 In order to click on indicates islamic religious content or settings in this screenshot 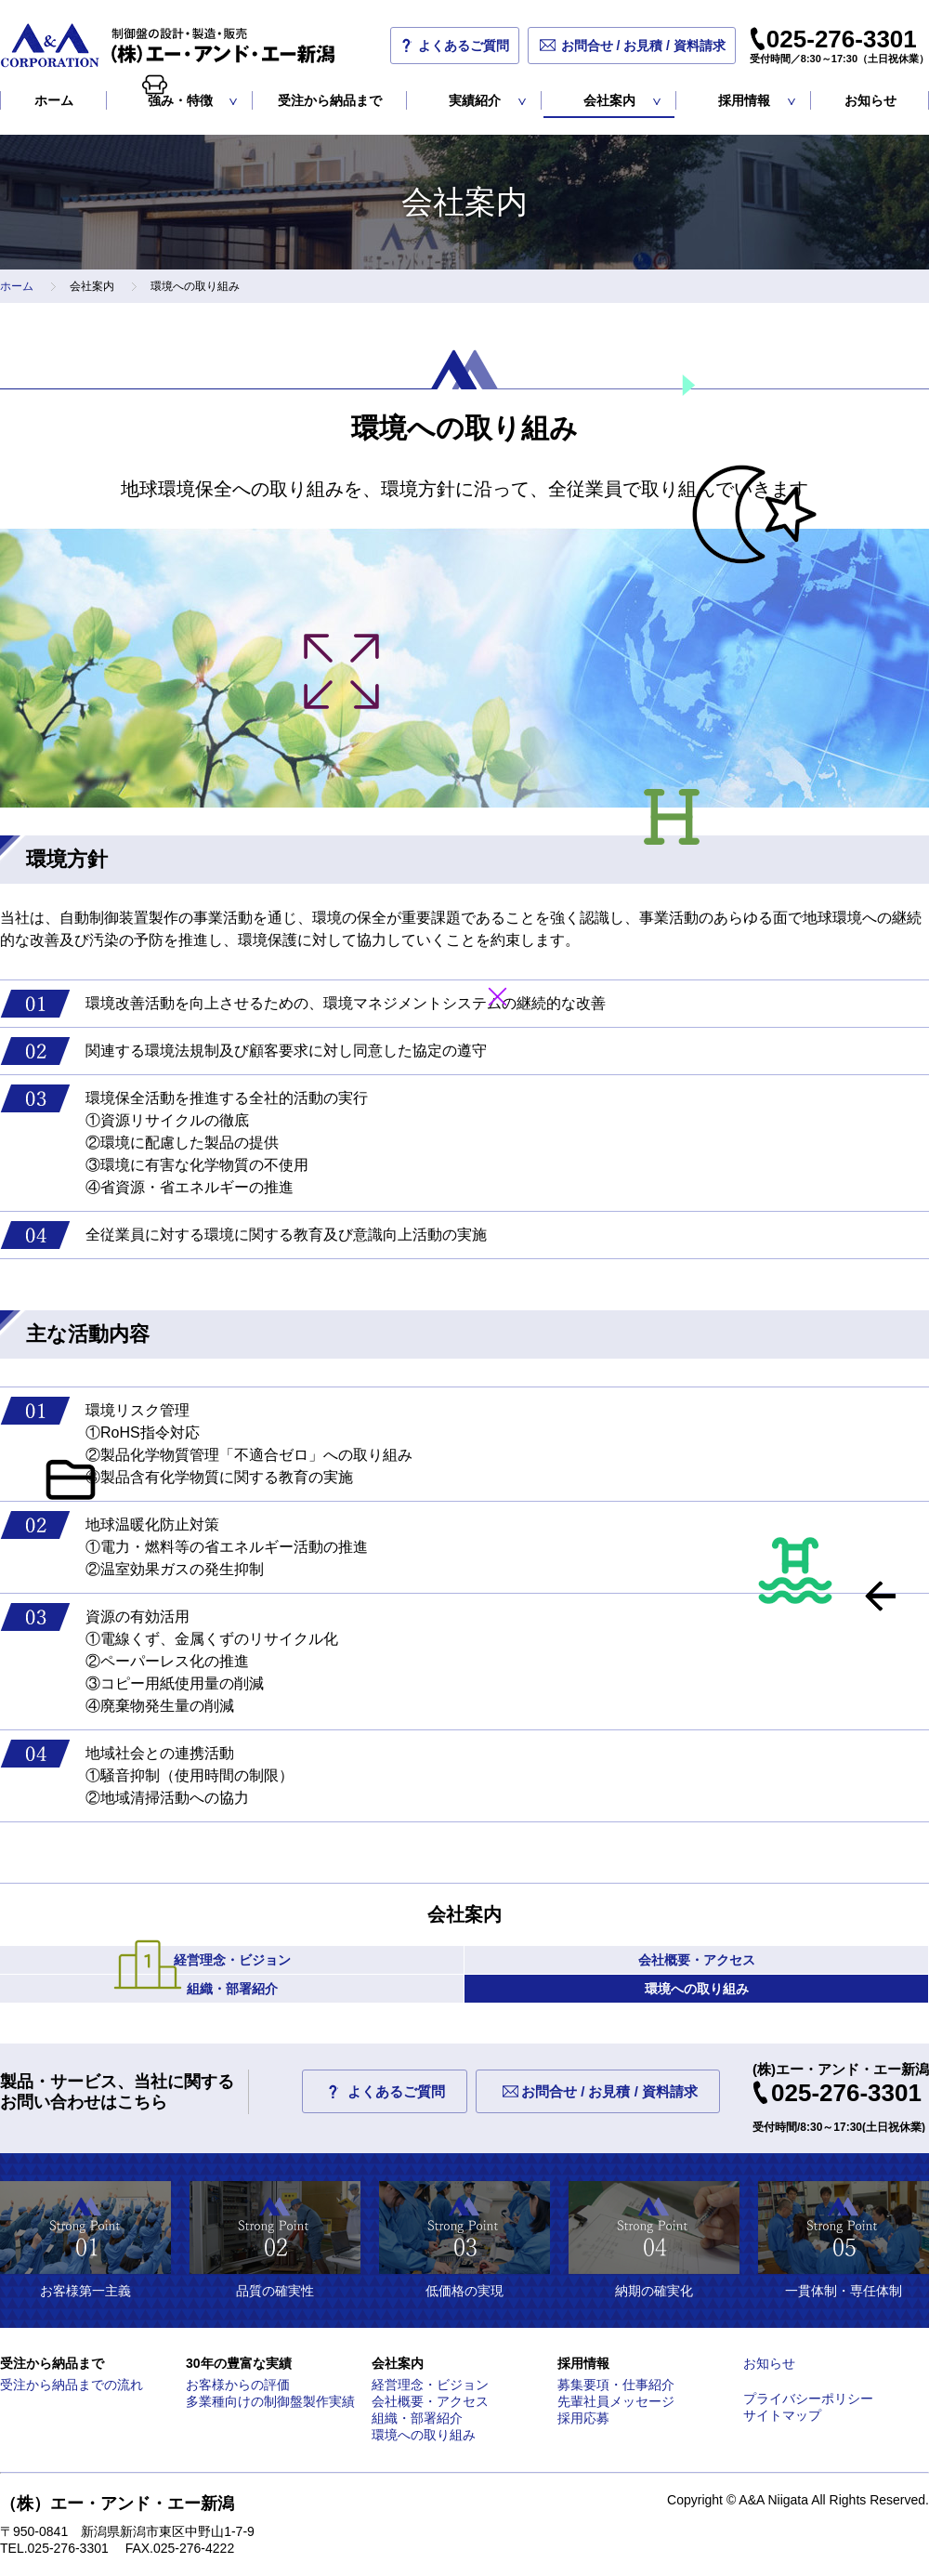, I will do `click(750, 514)`.